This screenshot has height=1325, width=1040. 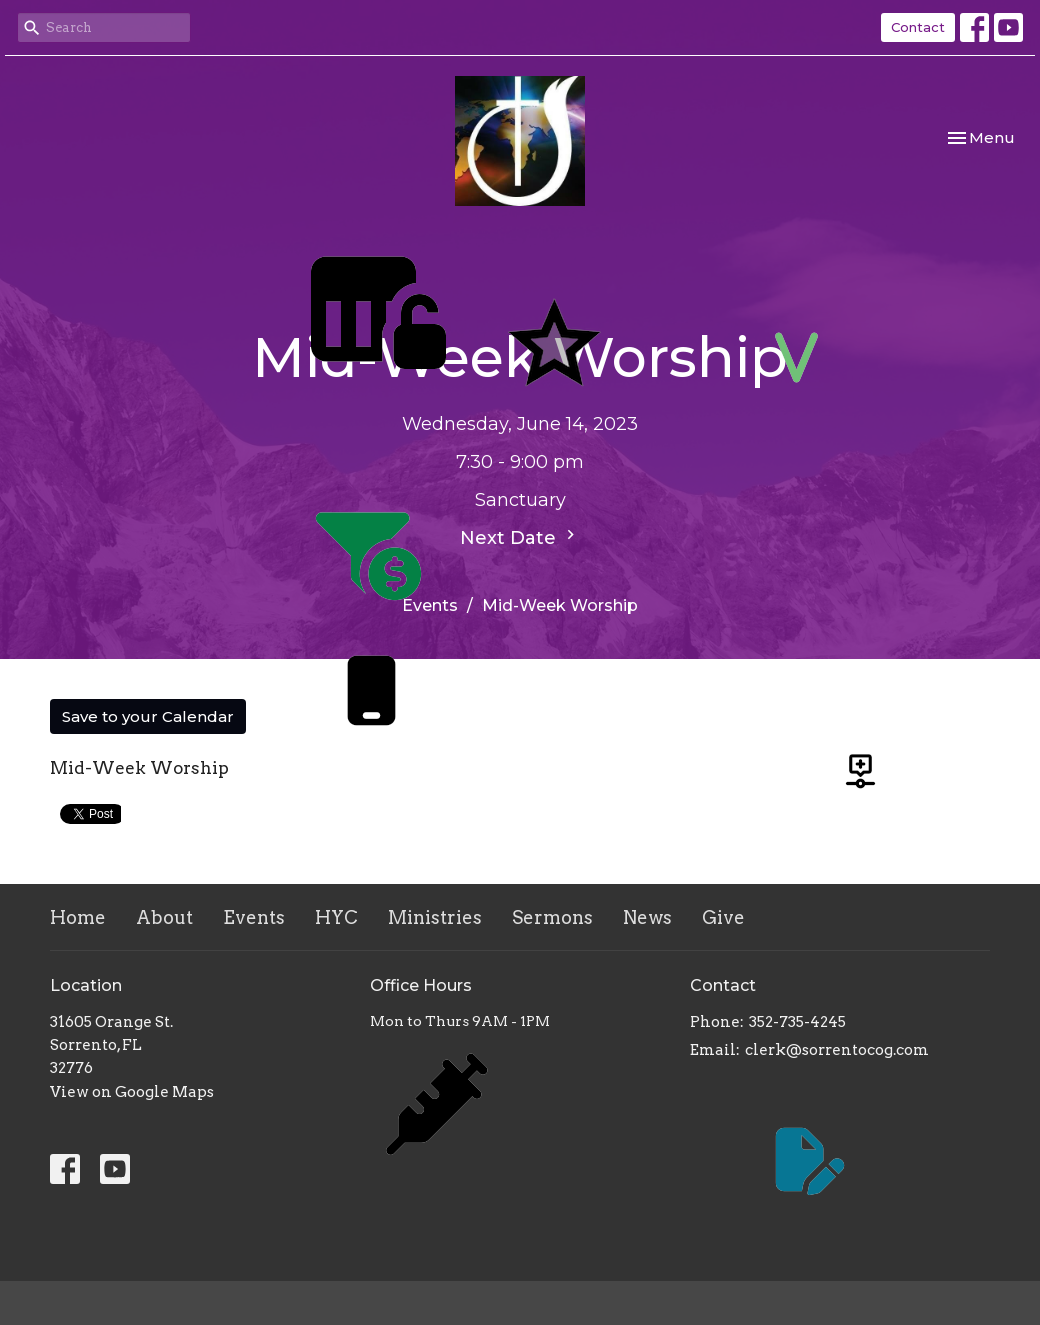 What do you see at coordinates (434, 1106) in the screenshot?
I see `access medical or health-related features` at bounding box center [434, 1106].